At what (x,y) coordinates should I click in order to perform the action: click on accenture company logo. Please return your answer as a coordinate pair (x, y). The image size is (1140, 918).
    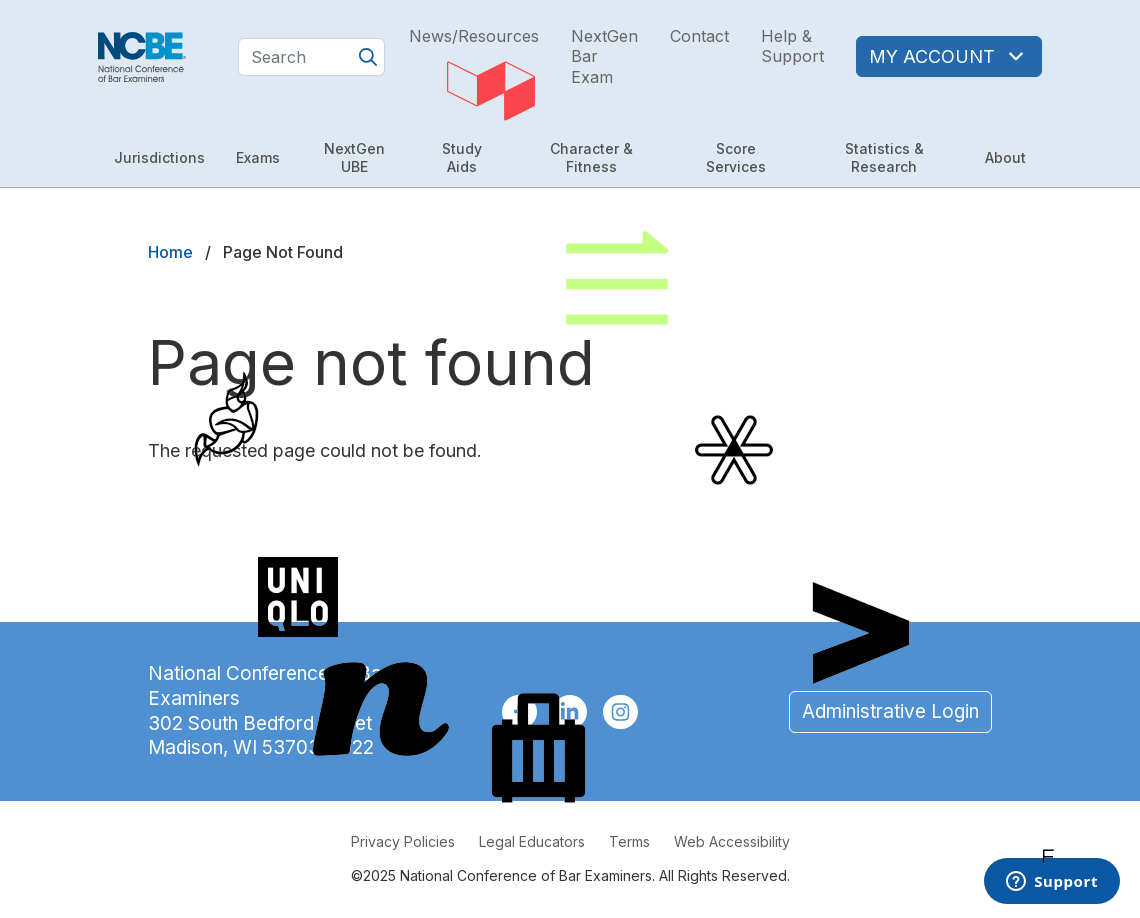
    Looking at the image, I should click on (861, 633).